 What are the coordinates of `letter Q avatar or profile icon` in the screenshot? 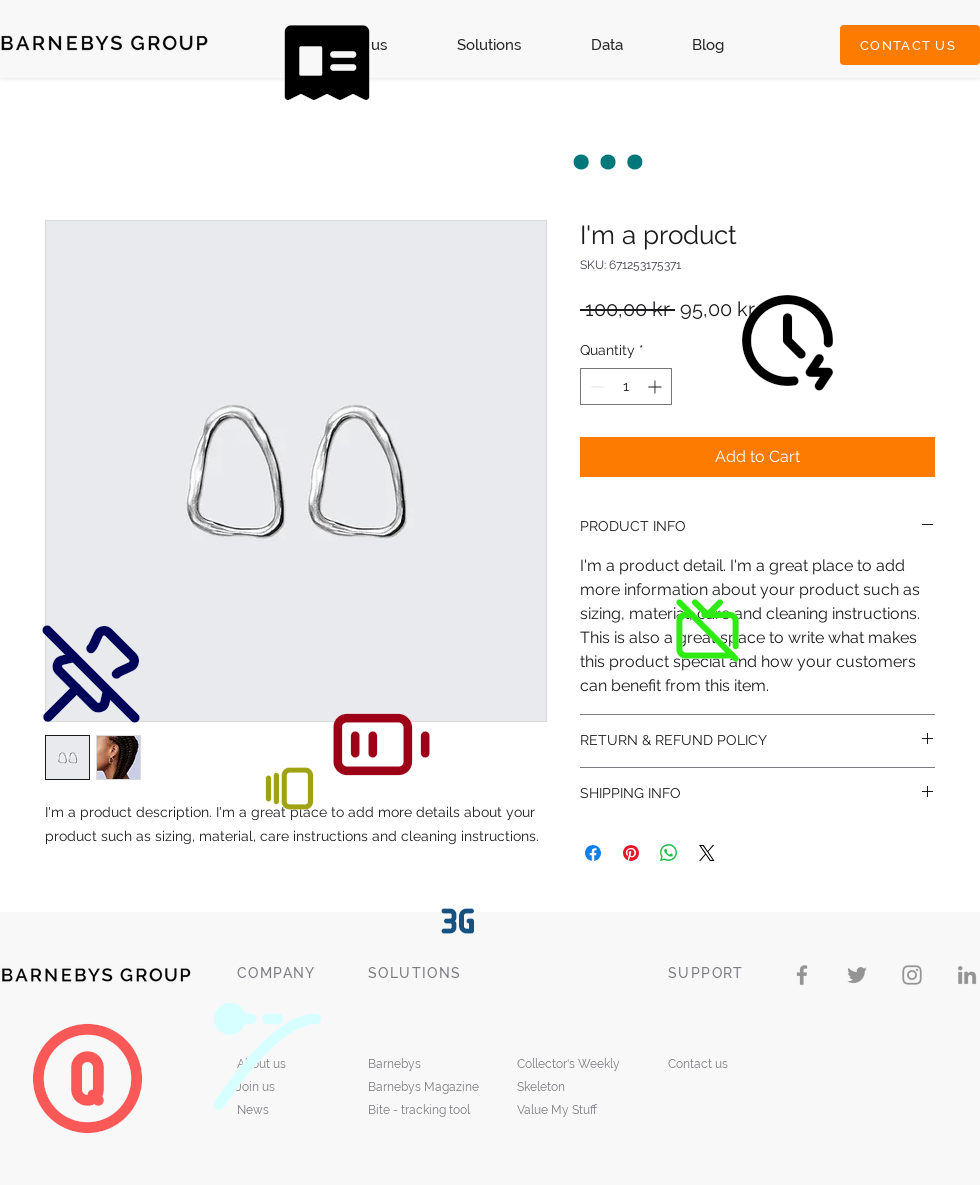 It's located at (87, 1078).